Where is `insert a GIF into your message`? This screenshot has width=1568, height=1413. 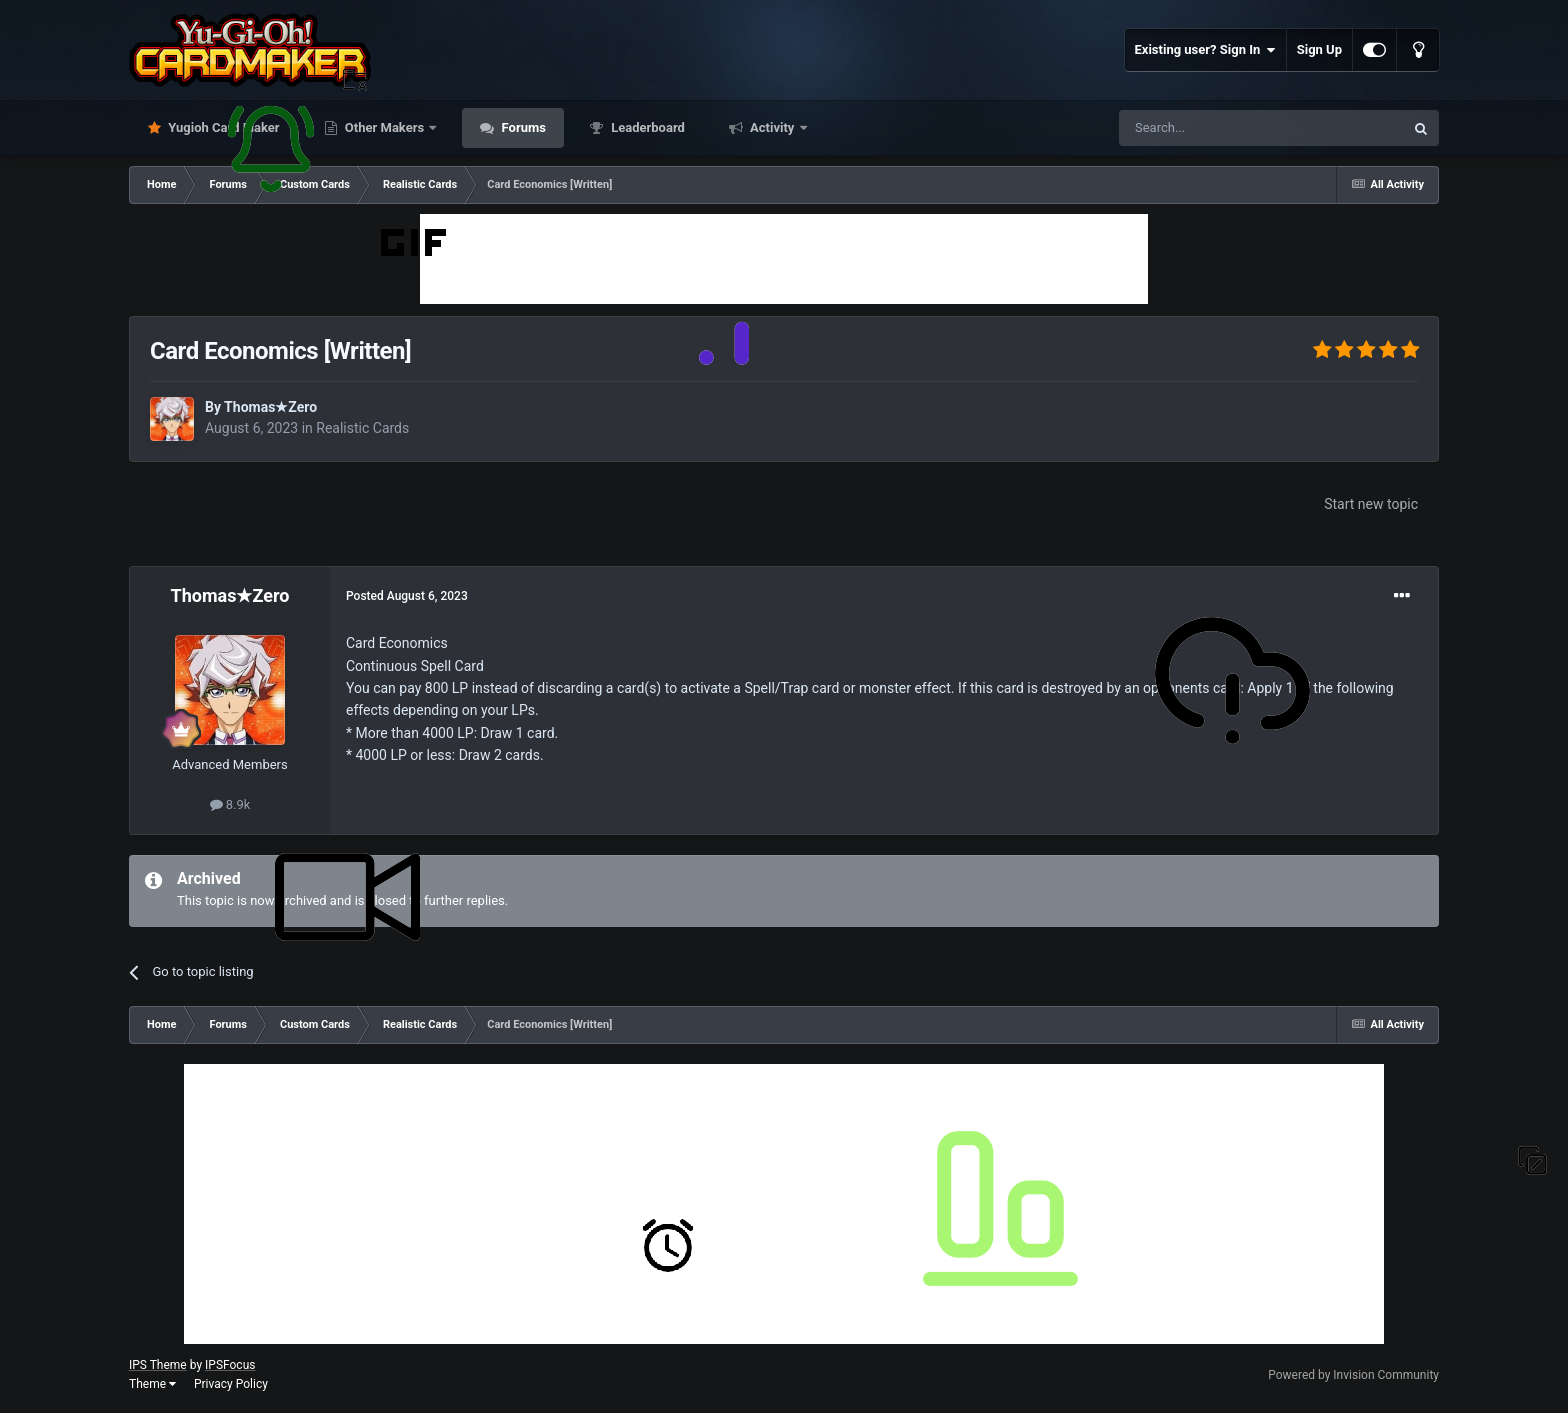 insert a GIF into your message is located at coordinates (413, 242).